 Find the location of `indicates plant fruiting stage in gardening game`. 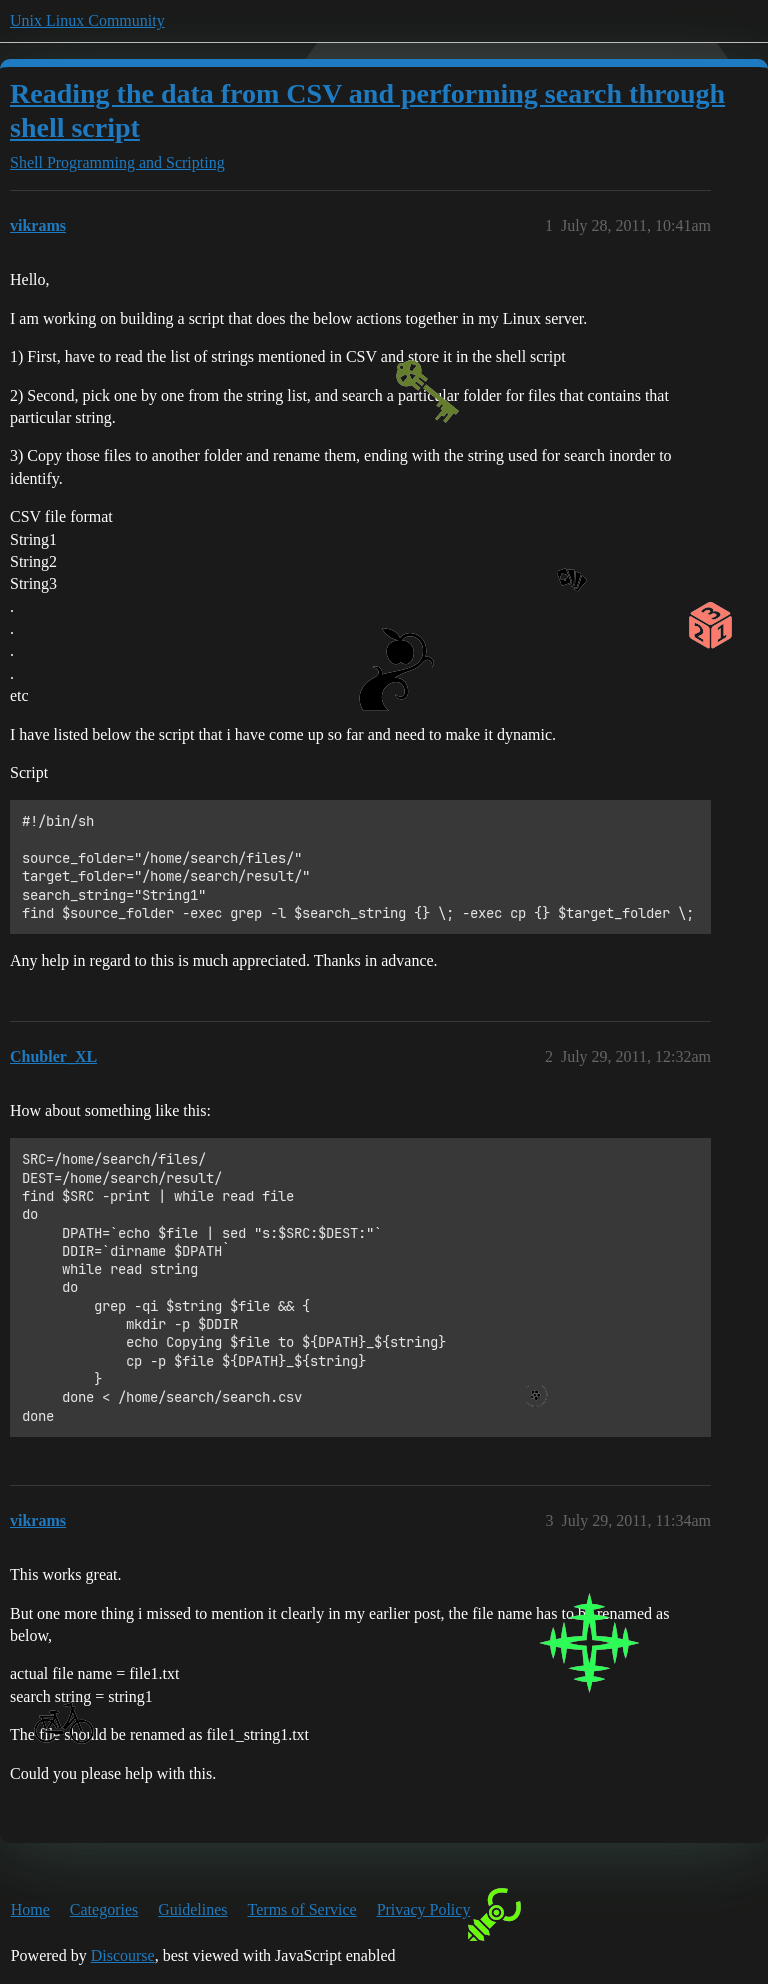

indicates plant fruiting stage in gardening game is located at coordinates (394, 669).